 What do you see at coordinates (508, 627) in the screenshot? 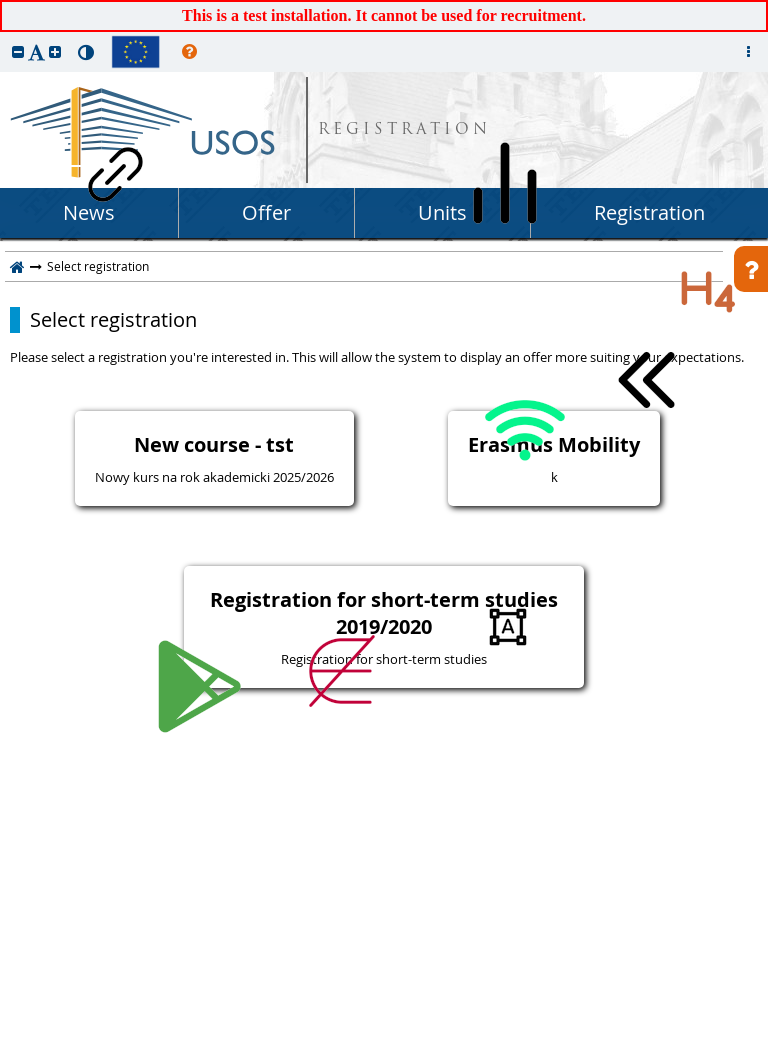
I see `edit text box formatting` at bounding box center [508, 627].